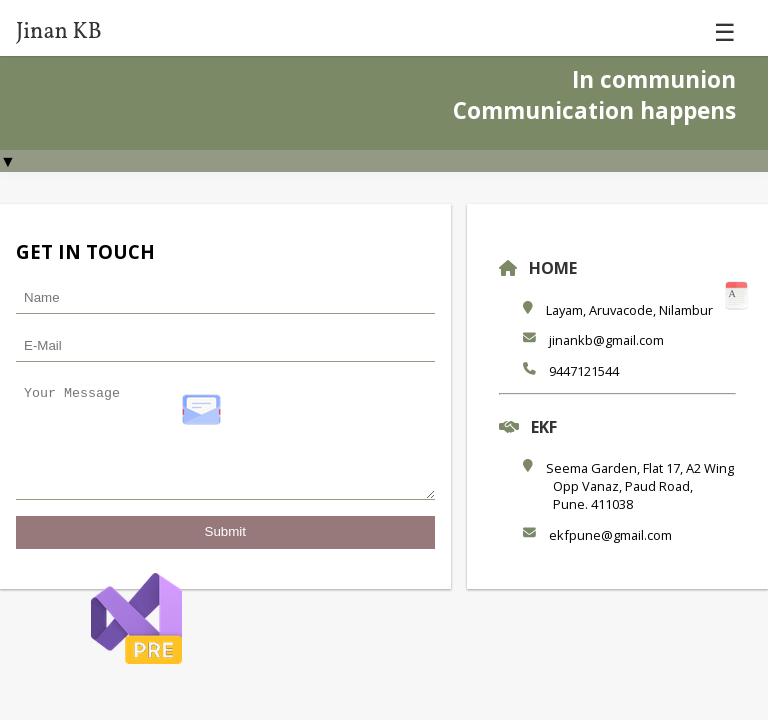  What do you see at coordinates (136, 618) in the screenshot?
I see `open visual studio preview application` at bounding box center [136, 618].